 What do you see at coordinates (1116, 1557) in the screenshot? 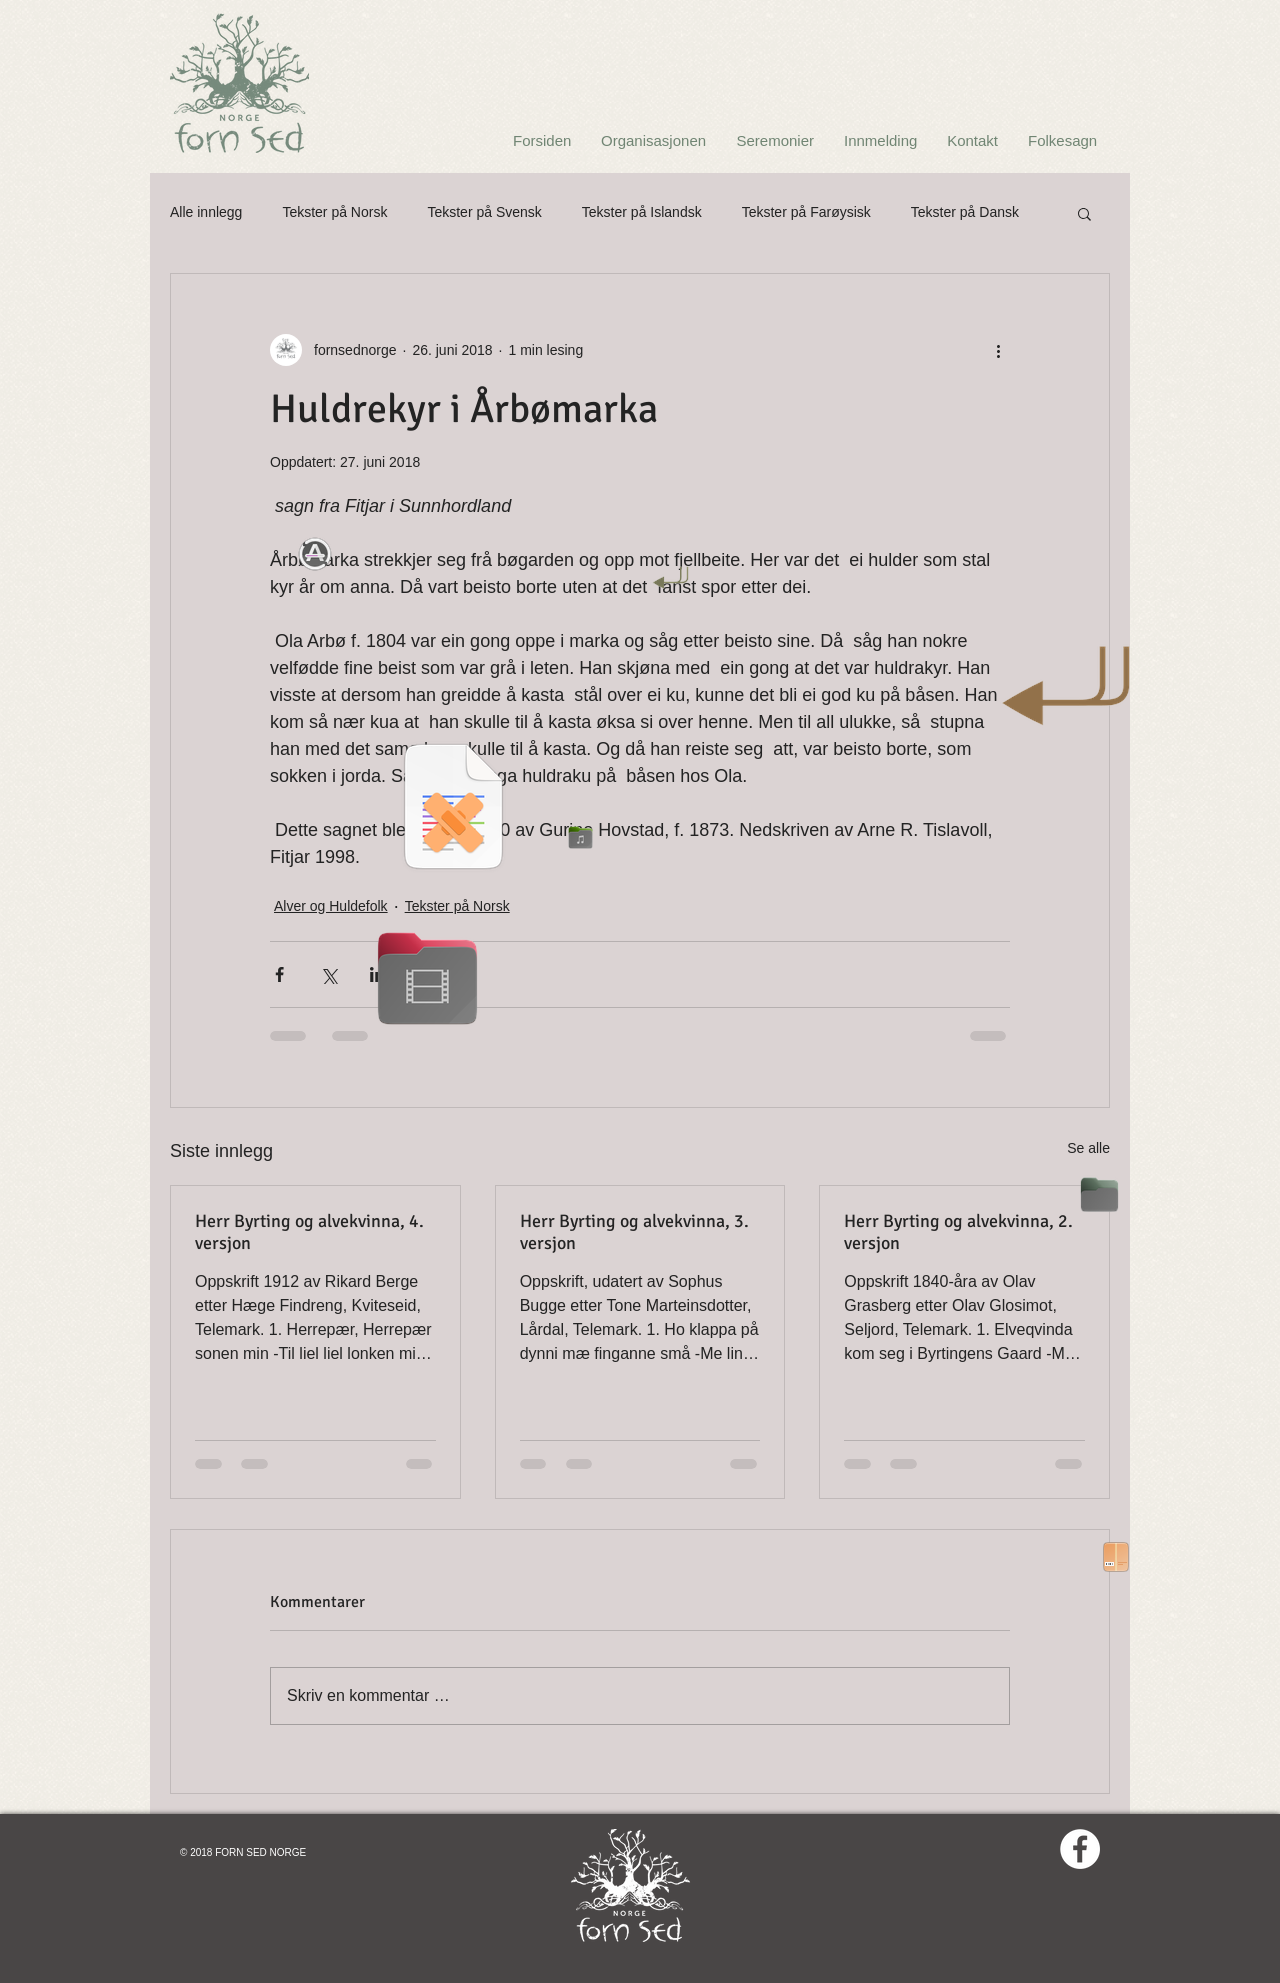
I see `a package or archive file type` at bounding box center [1116, 1557].